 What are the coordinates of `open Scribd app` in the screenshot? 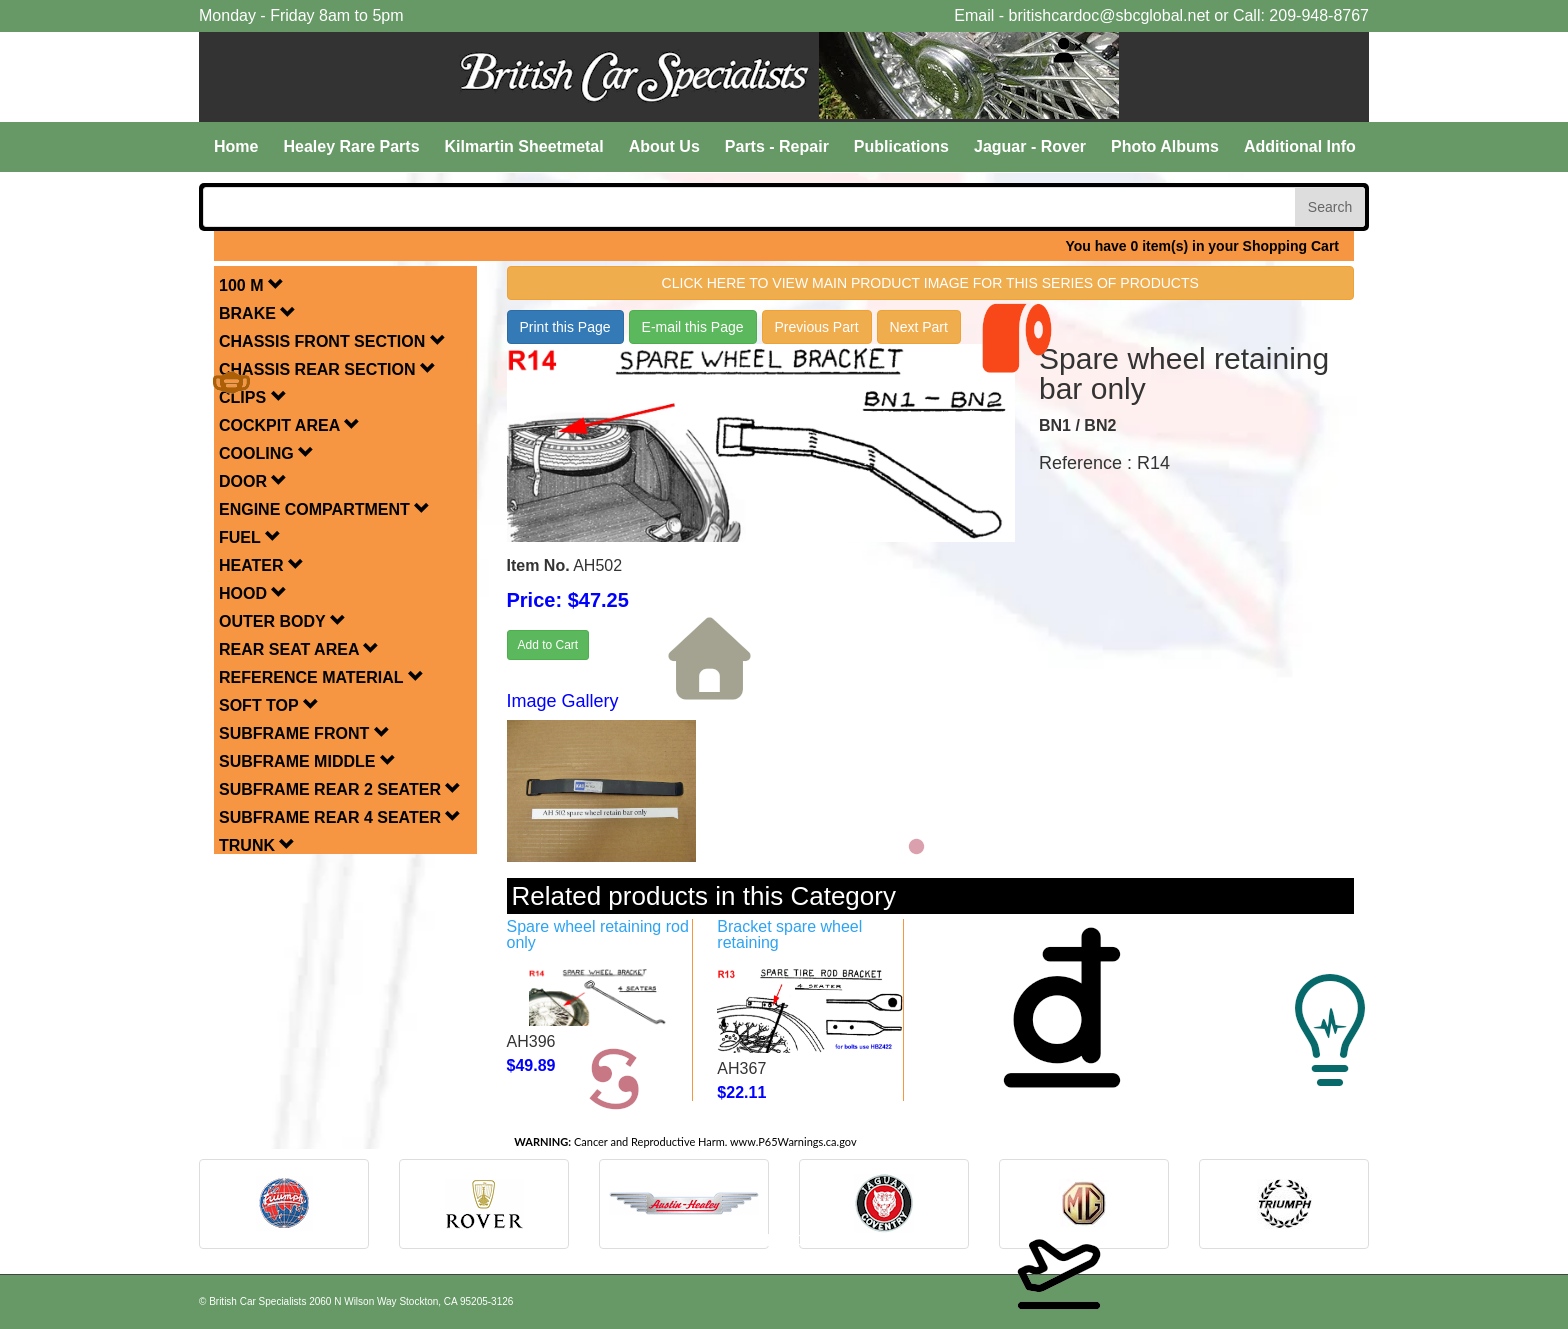 It's located at (614, 1079).